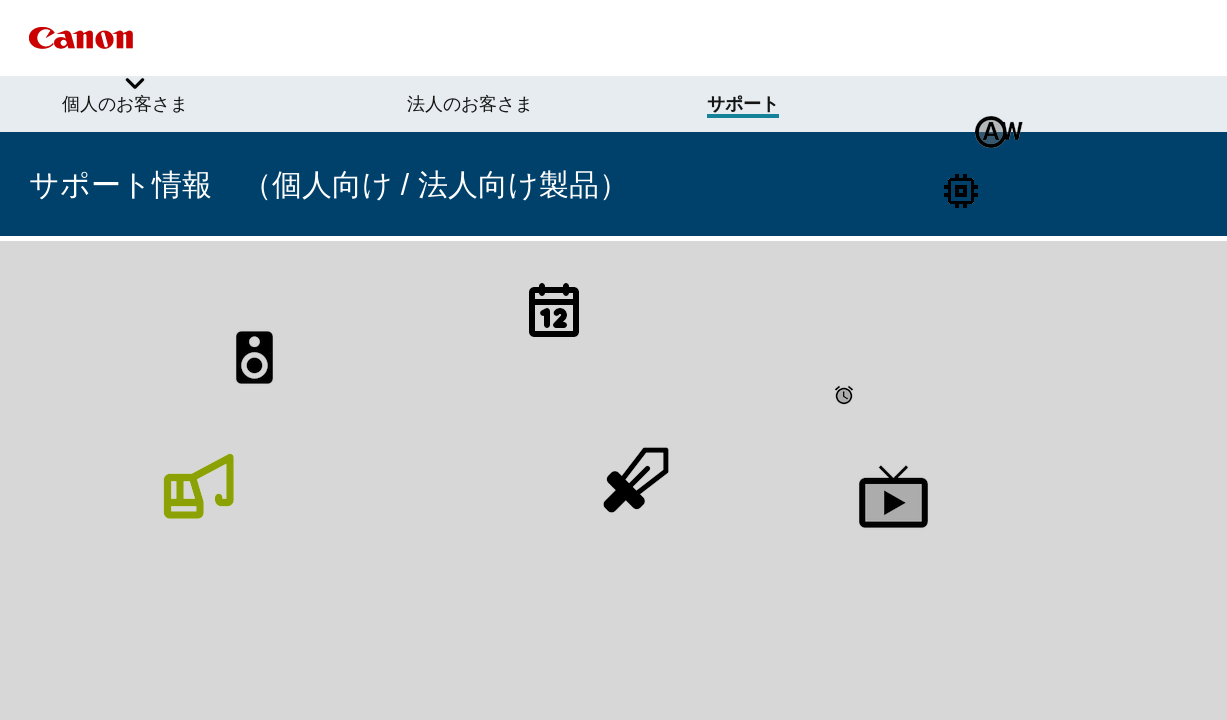  I want to click on view device memory or storage info, so click(961, 191).